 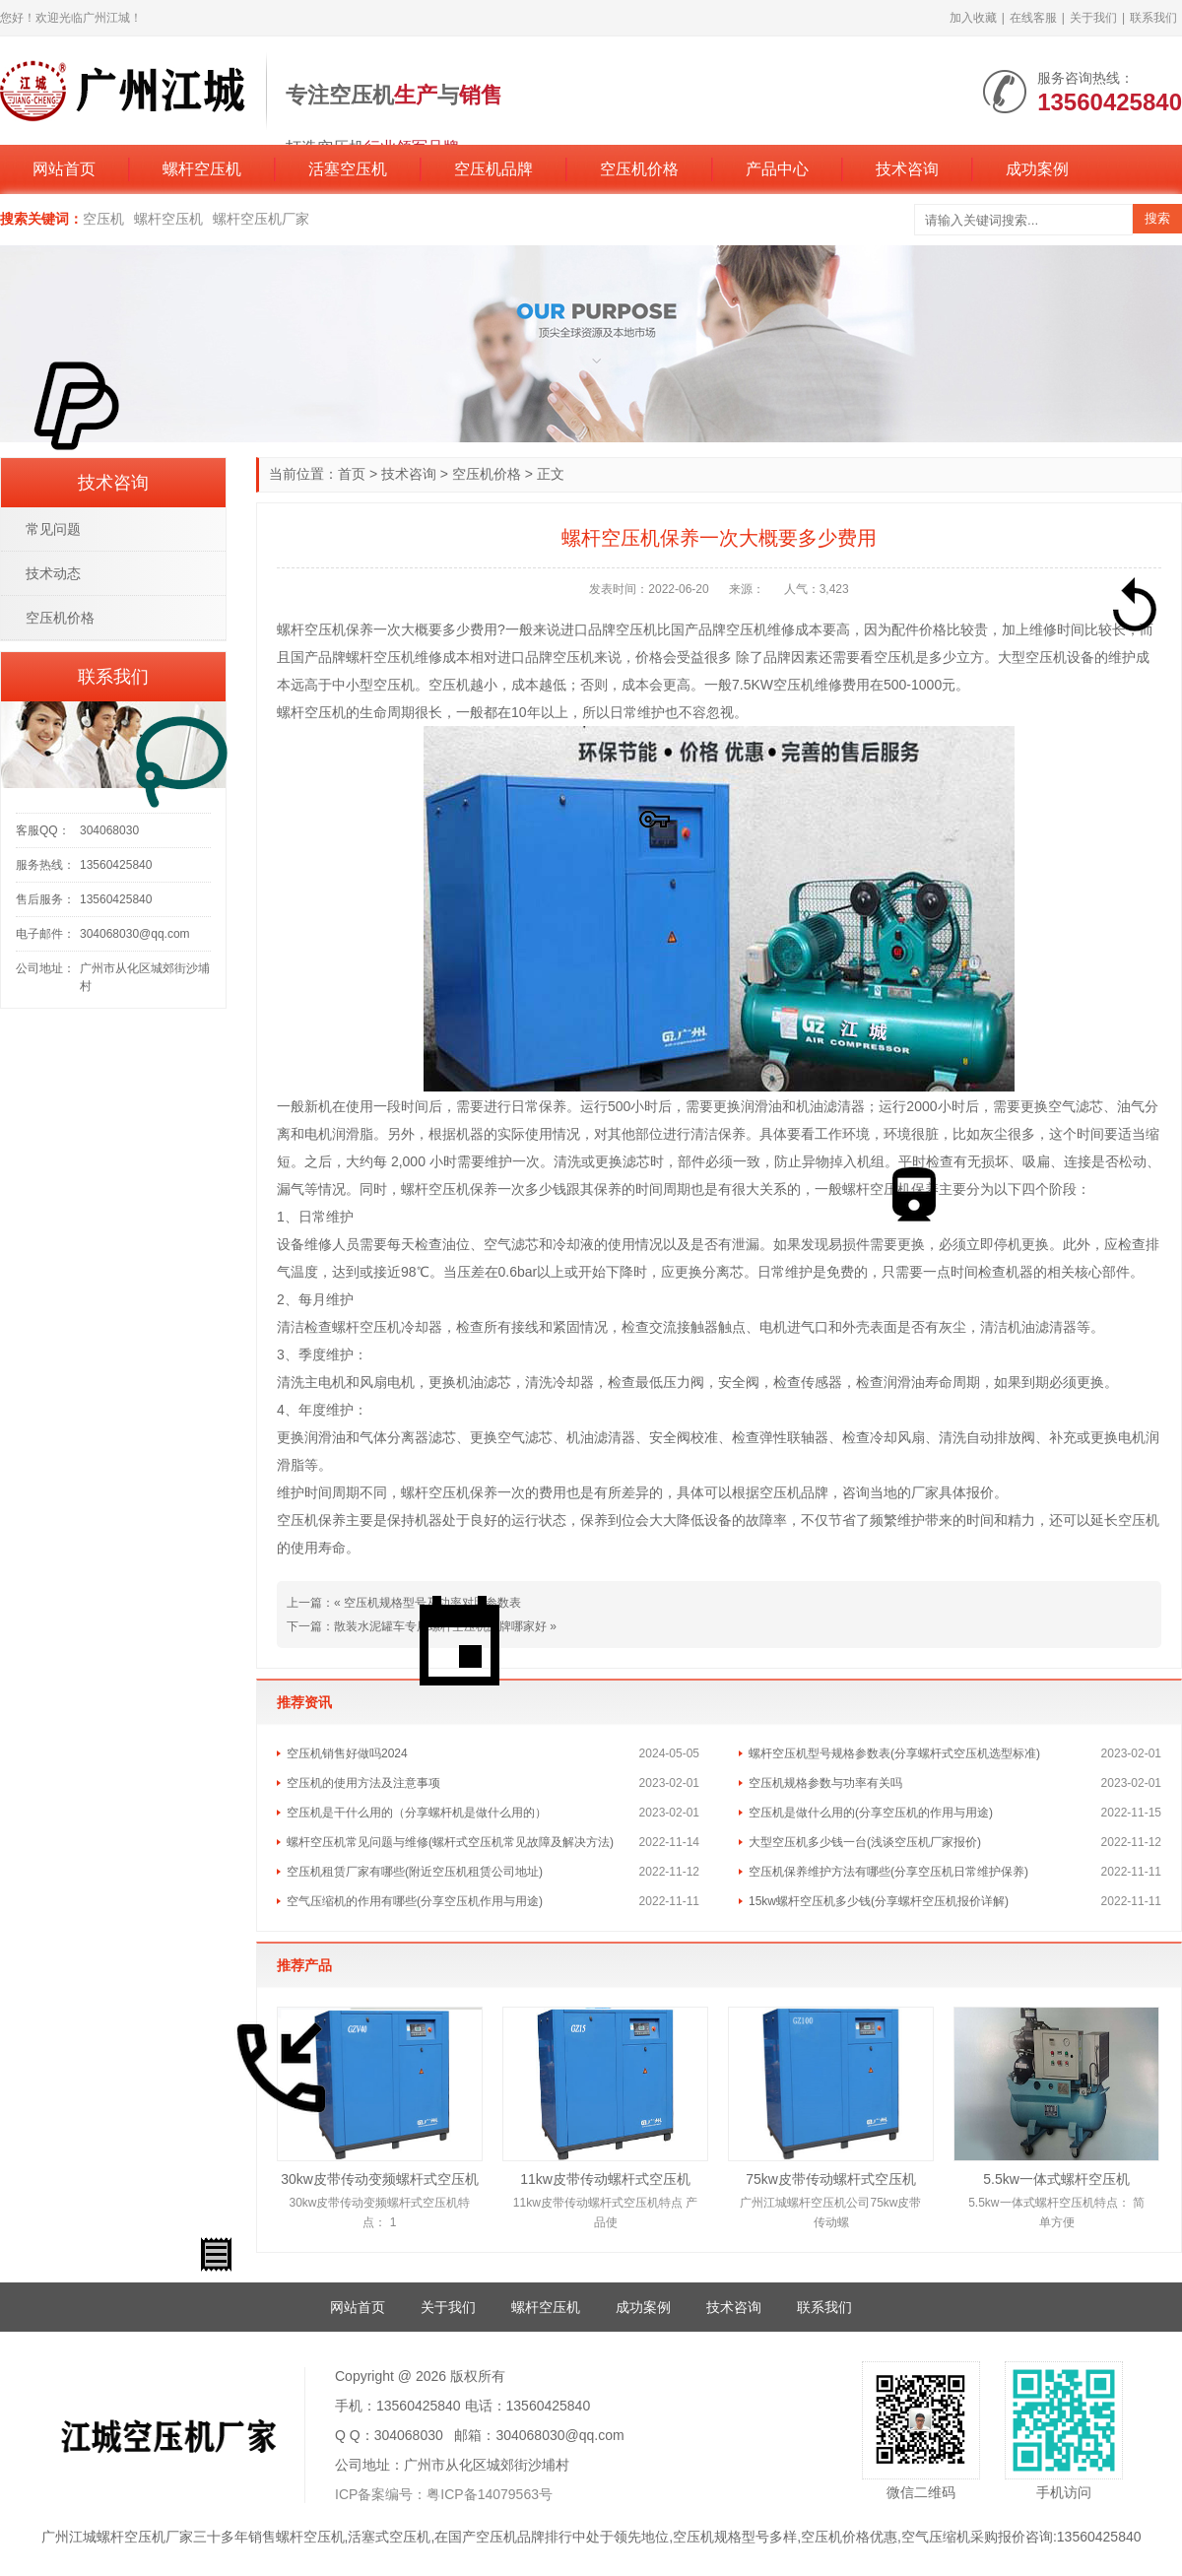 I want to click on view purchase receipt or transaction history, so click(x=216, y=2254).